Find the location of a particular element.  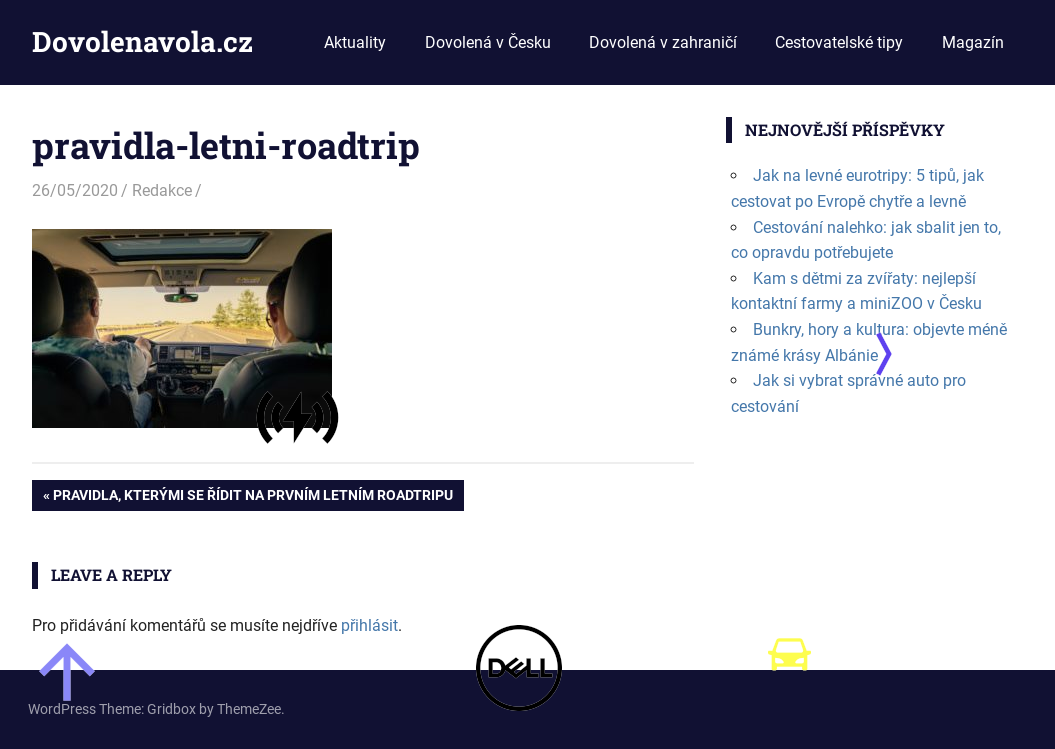

dell brand or product identifier is located at coordinates (519, 668).